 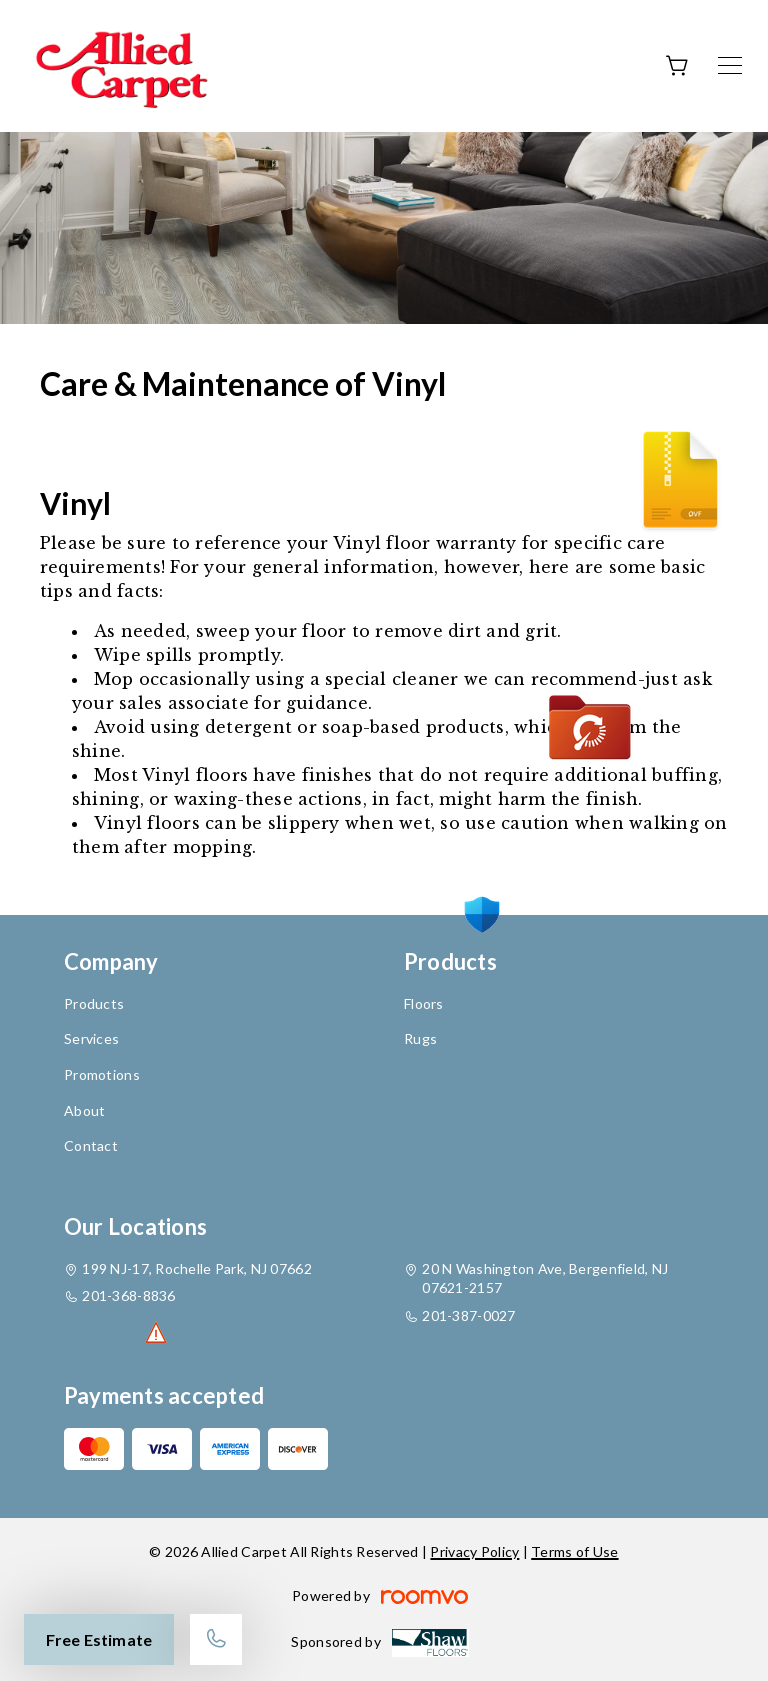 I want to click on indicates a sync warning or issue with OneDrive, so click(x=156, y=1332).